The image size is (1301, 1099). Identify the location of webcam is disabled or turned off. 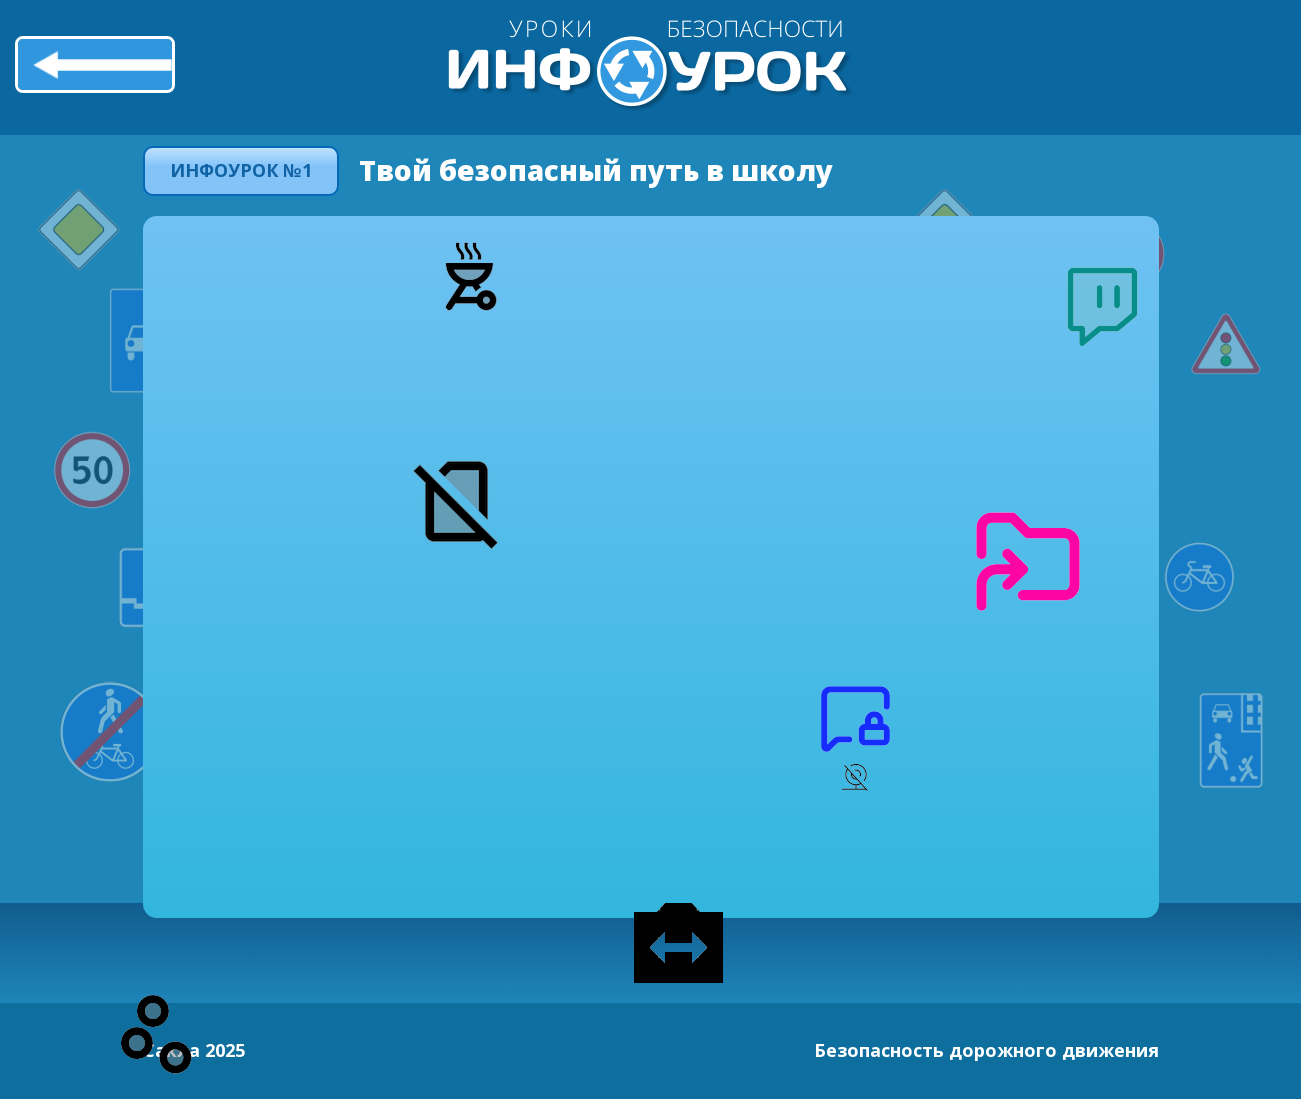
(856, 778).